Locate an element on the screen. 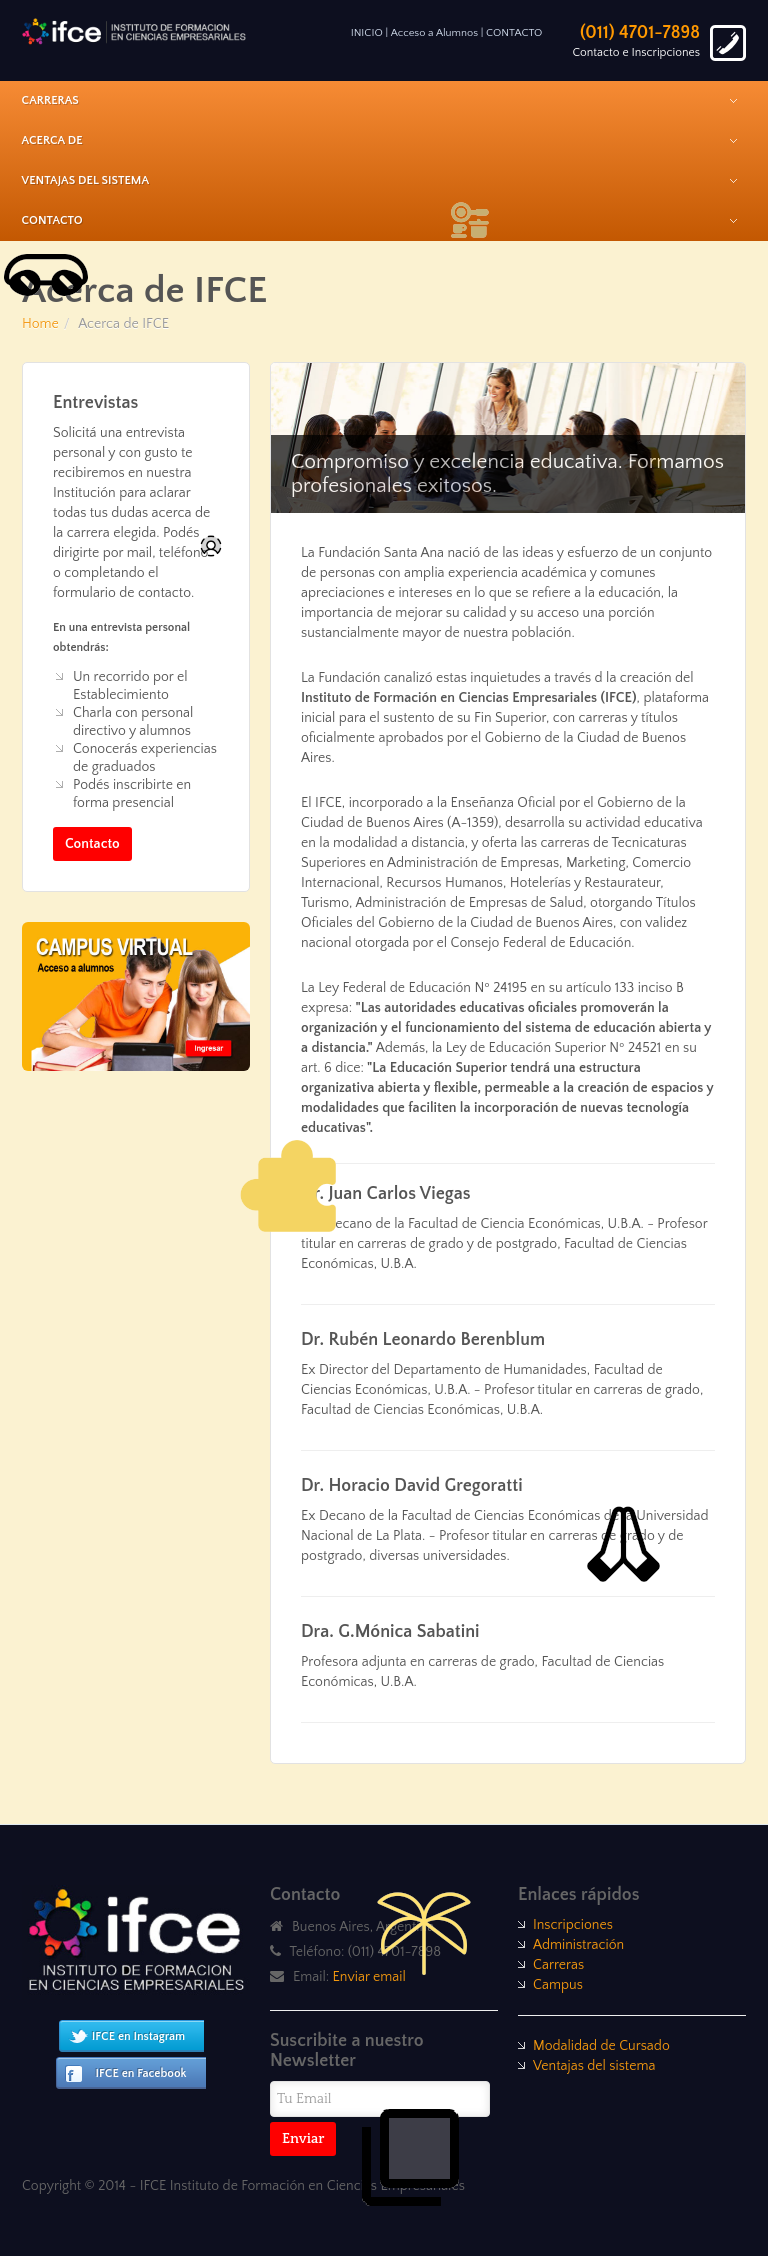  access virtual reality or immersive mode is located at coordinates (46, 275).